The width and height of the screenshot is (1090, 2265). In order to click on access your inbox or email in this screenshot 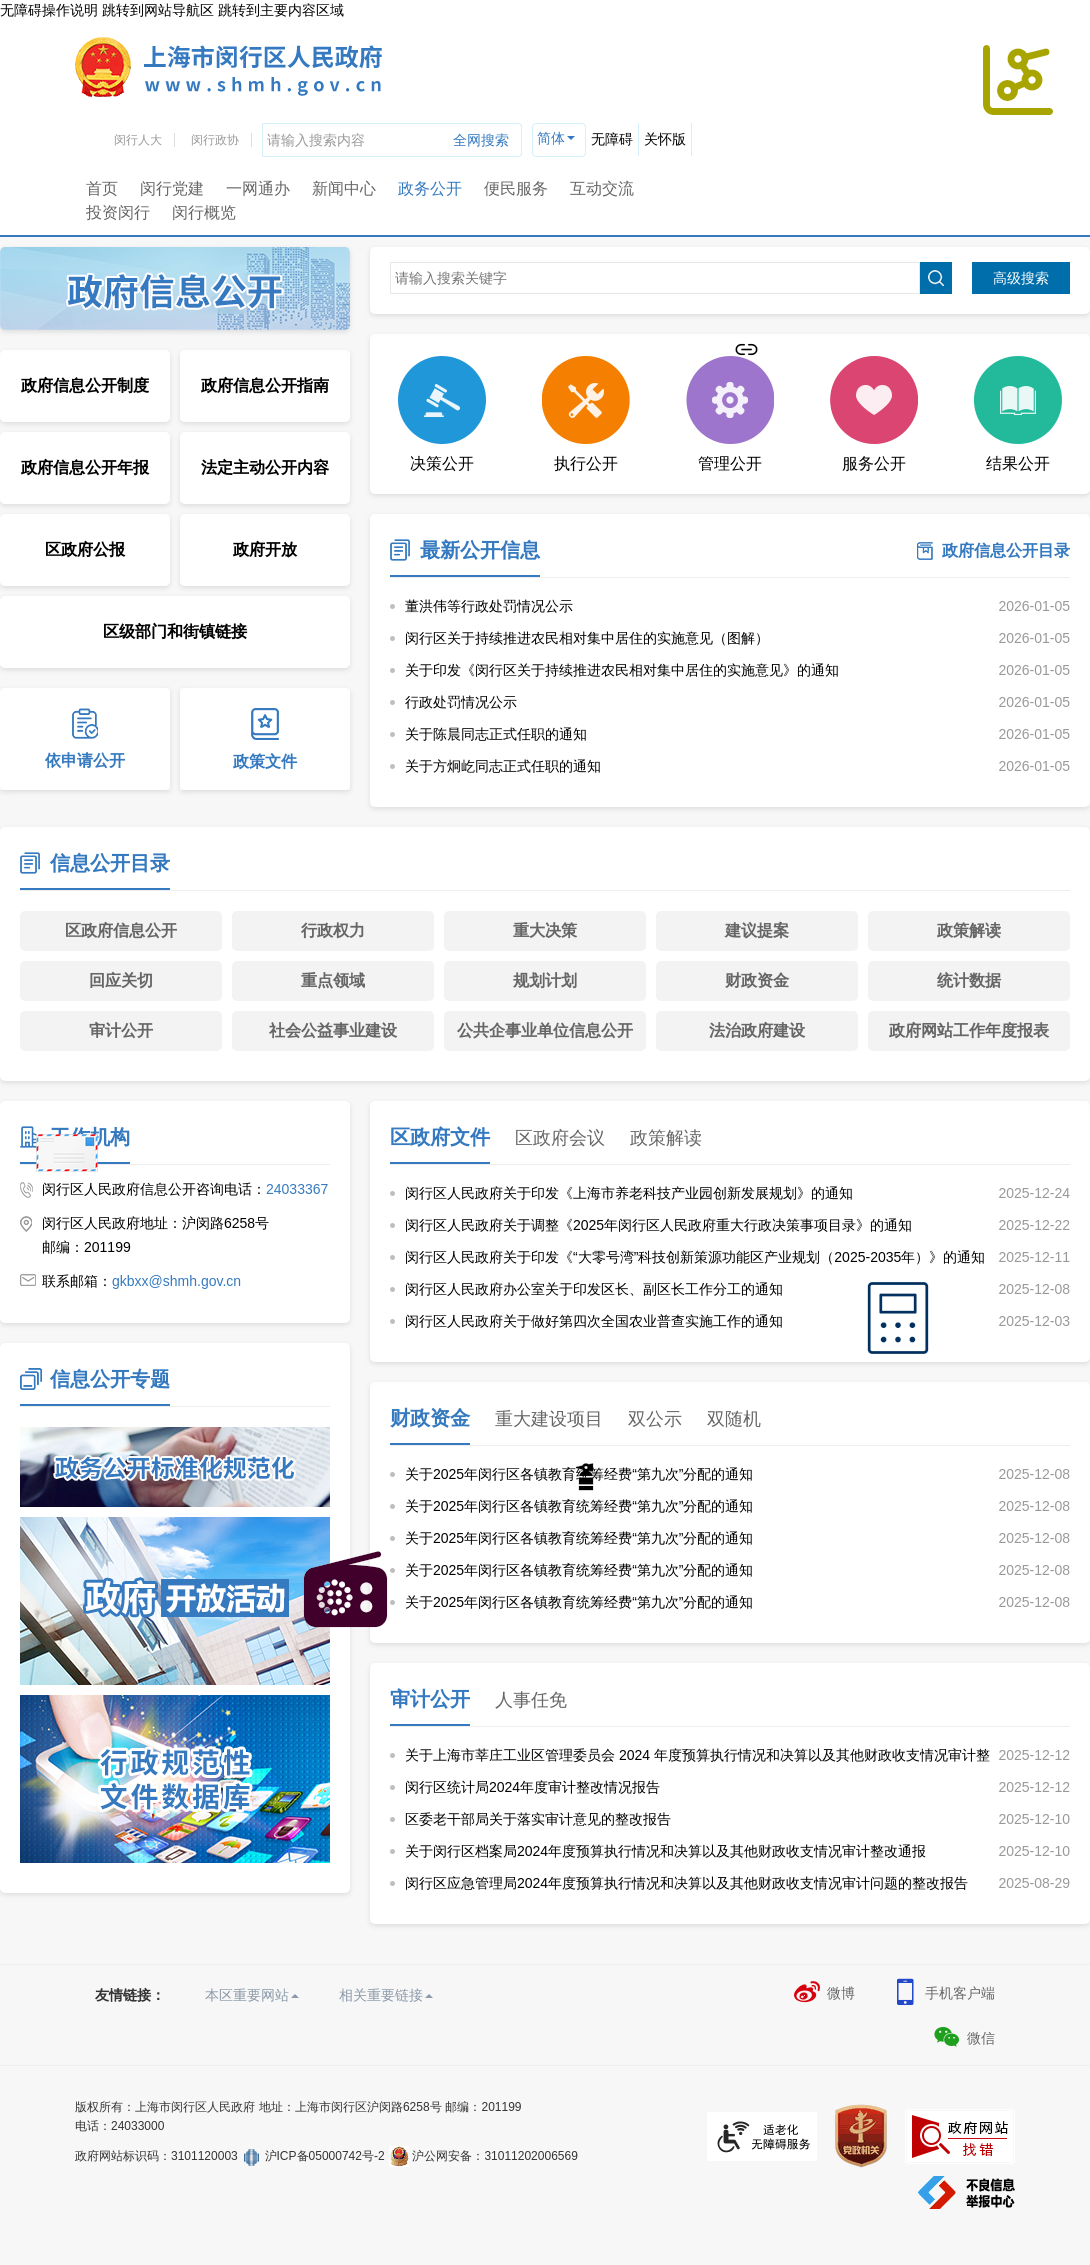, I will do `click(67, 1153)`.